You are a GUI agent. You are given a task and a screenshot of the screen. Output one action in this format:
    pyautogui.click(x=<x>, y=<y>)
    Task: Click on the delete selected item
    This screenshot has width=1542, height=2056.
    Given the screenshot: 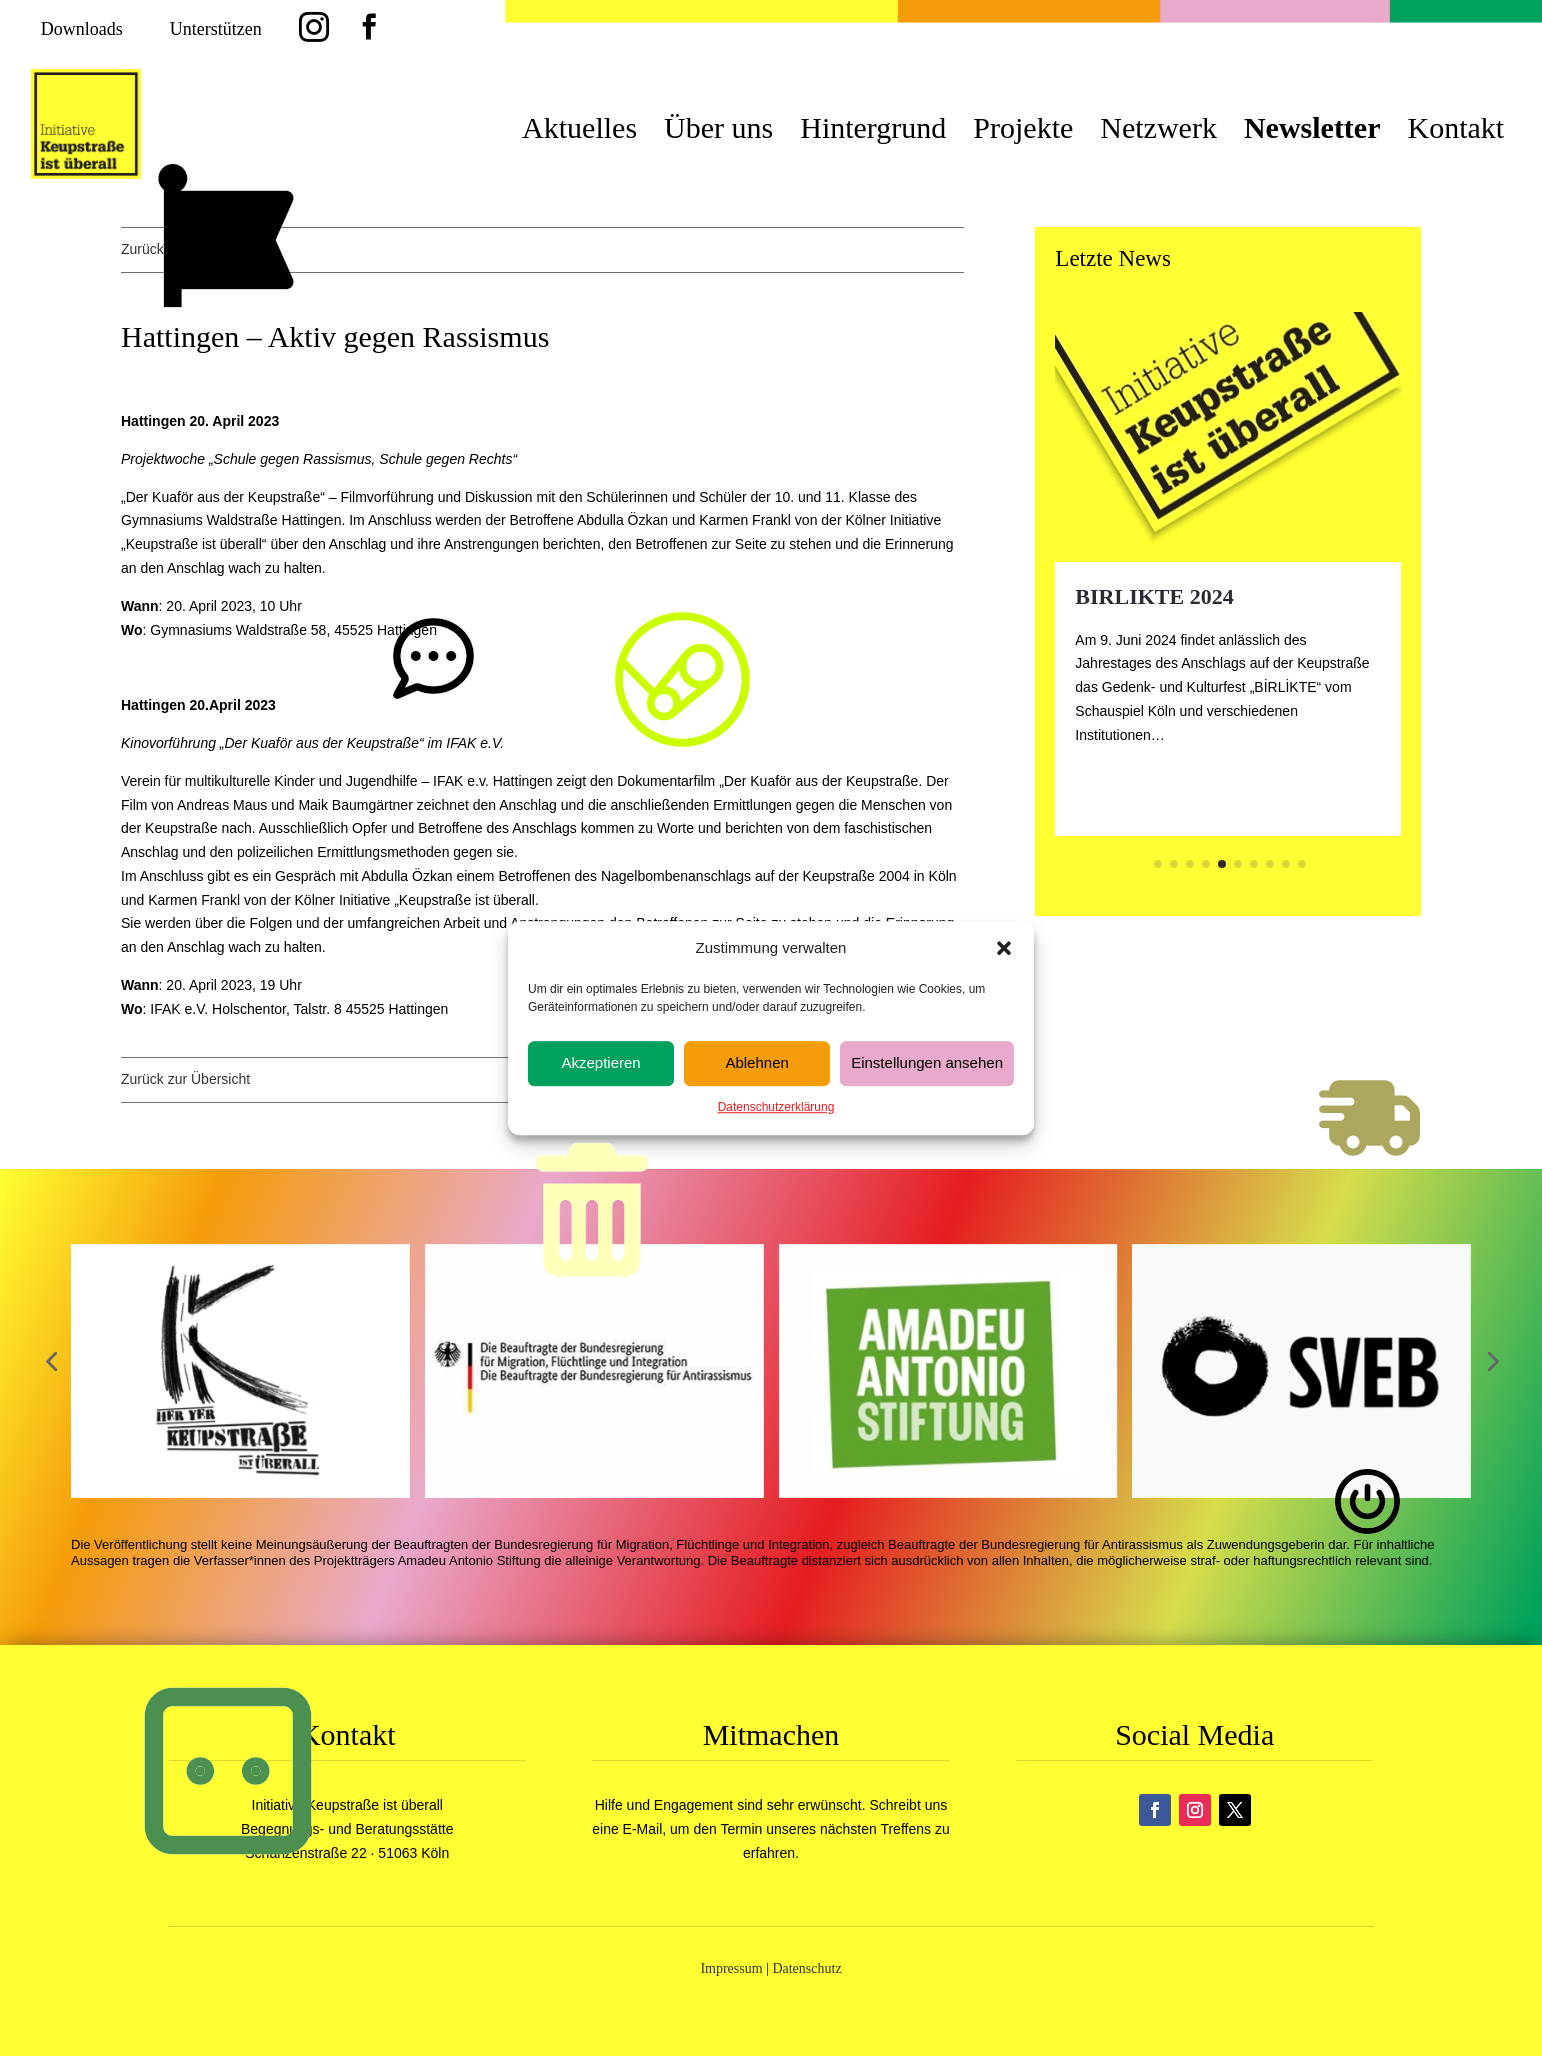 What is the action you would take?
    pyautogui.click(x=592, y=1212)
    